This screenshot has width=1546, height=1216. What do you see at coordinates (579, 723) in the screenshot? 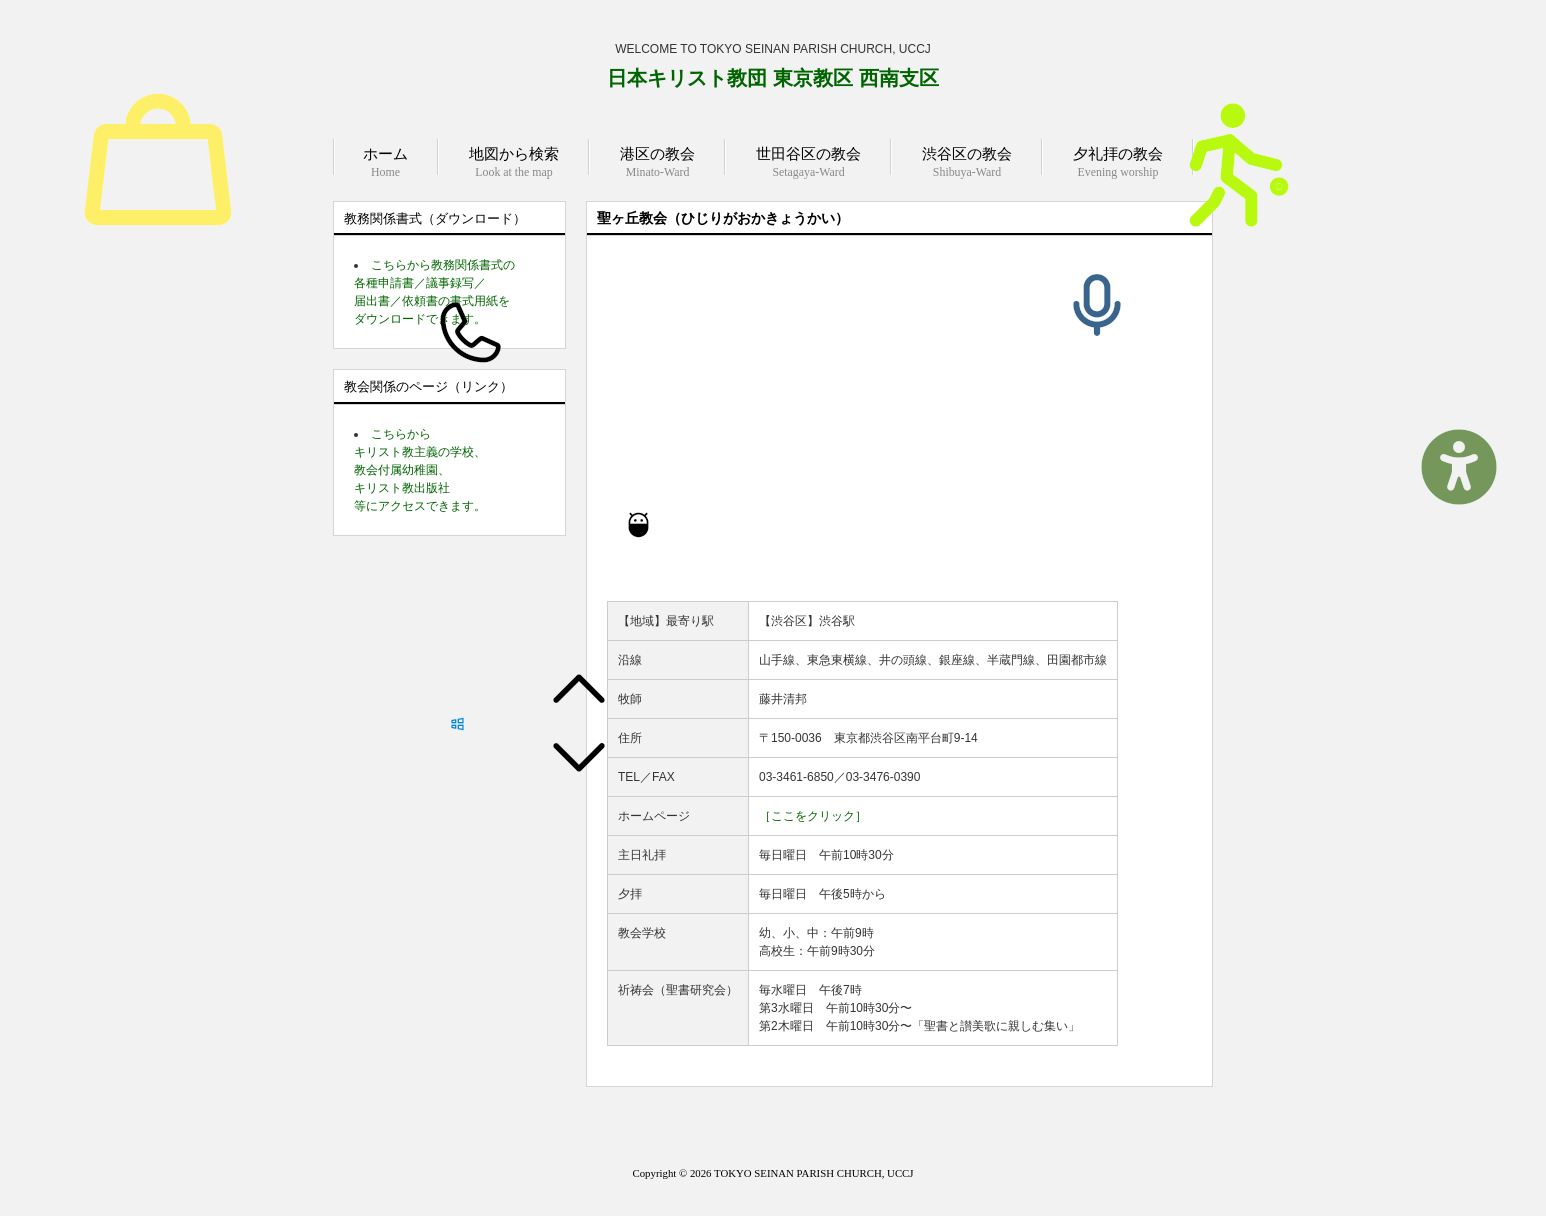
I see `expand or collapse a dropdown menu` at bounding box center [579, 723].